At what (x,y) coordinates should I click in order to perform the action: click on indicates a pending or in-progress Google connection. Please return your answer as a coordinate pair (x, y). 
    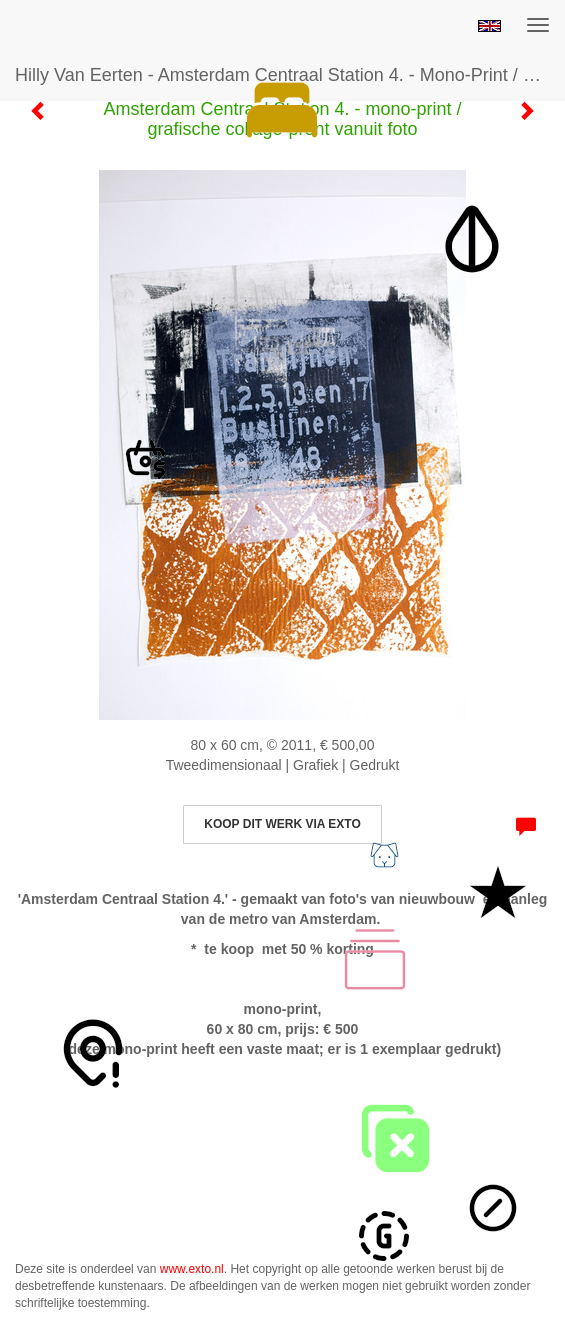
    Looking at the image, I should click on (384, 1236).